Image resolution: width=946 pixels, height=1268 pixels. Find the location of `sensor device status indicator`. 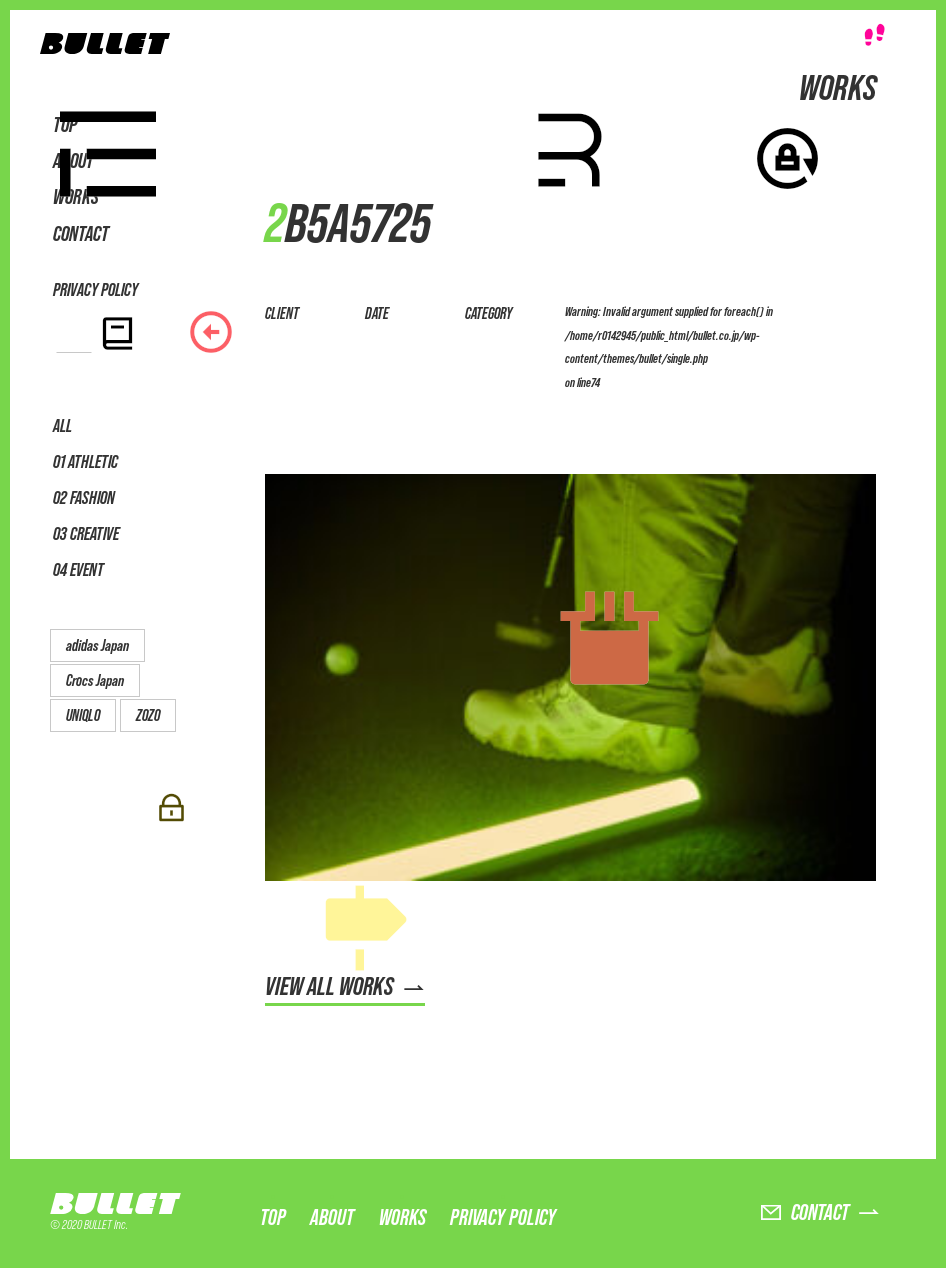

sensor device status indicator is located at coordinates (609, 640).